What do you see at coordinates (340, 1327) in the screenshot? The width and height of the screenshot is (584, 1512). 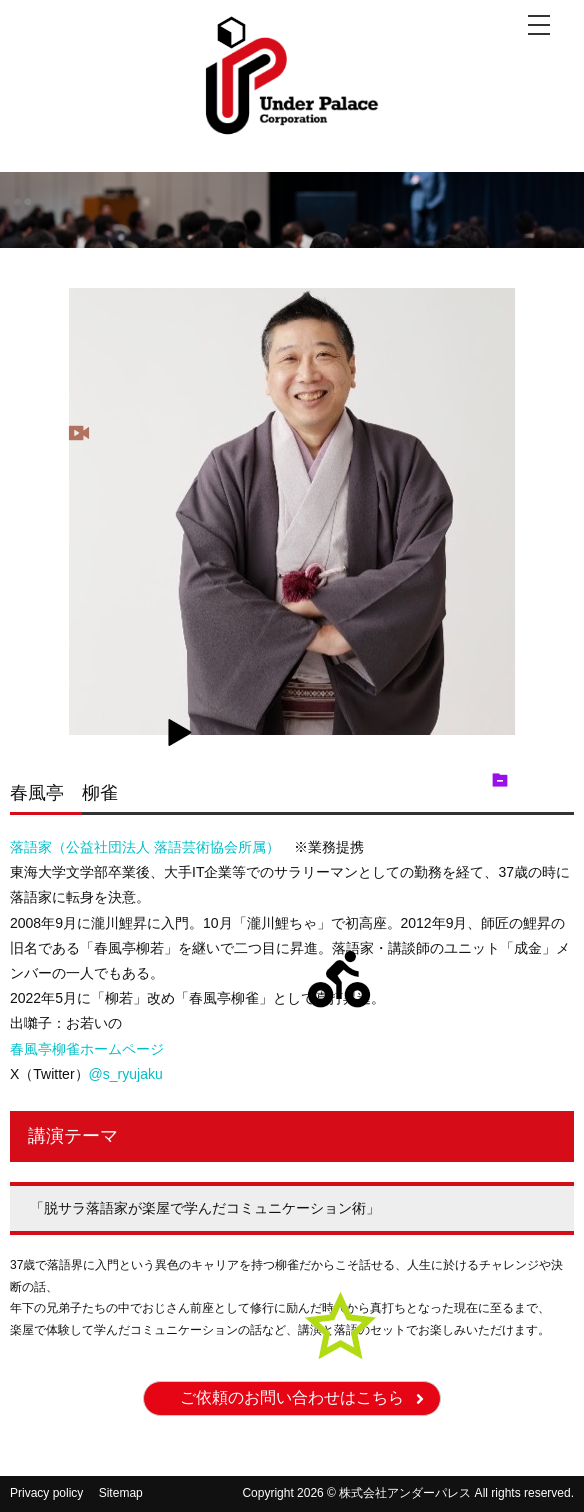 I see `add item to favorites` at bounding box center [340, 1327].